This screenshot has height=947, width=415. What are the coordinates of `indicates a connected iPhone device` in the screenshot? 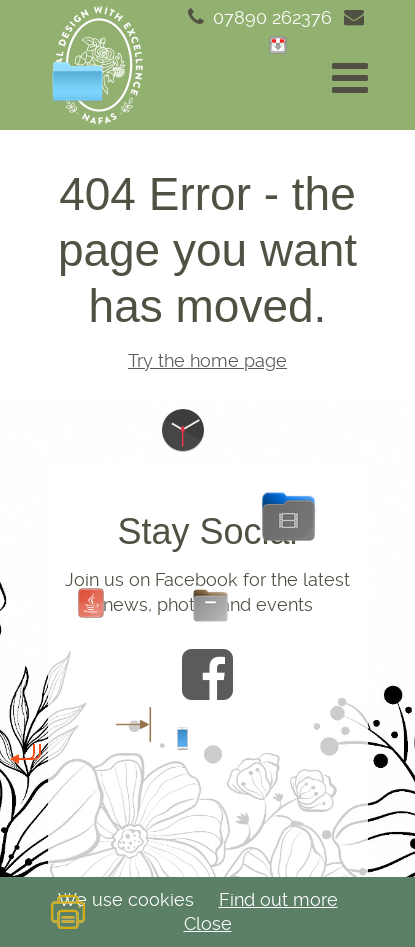 It's located at (182, 738).